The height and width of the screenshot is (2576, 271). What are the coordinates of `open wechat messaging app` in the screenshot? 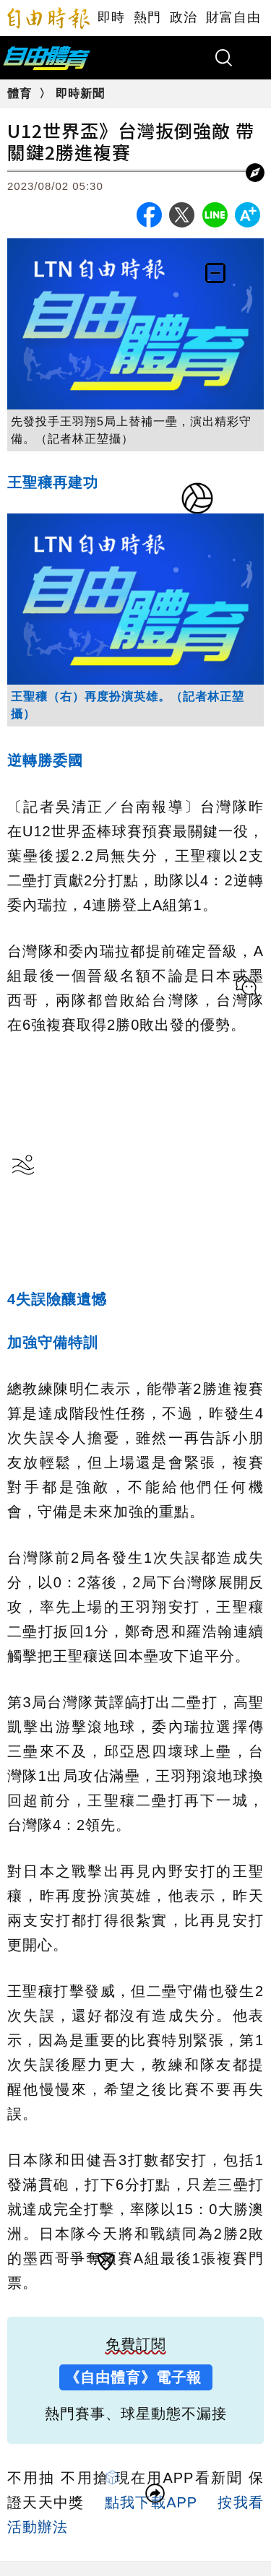 It's located at (246, 985).